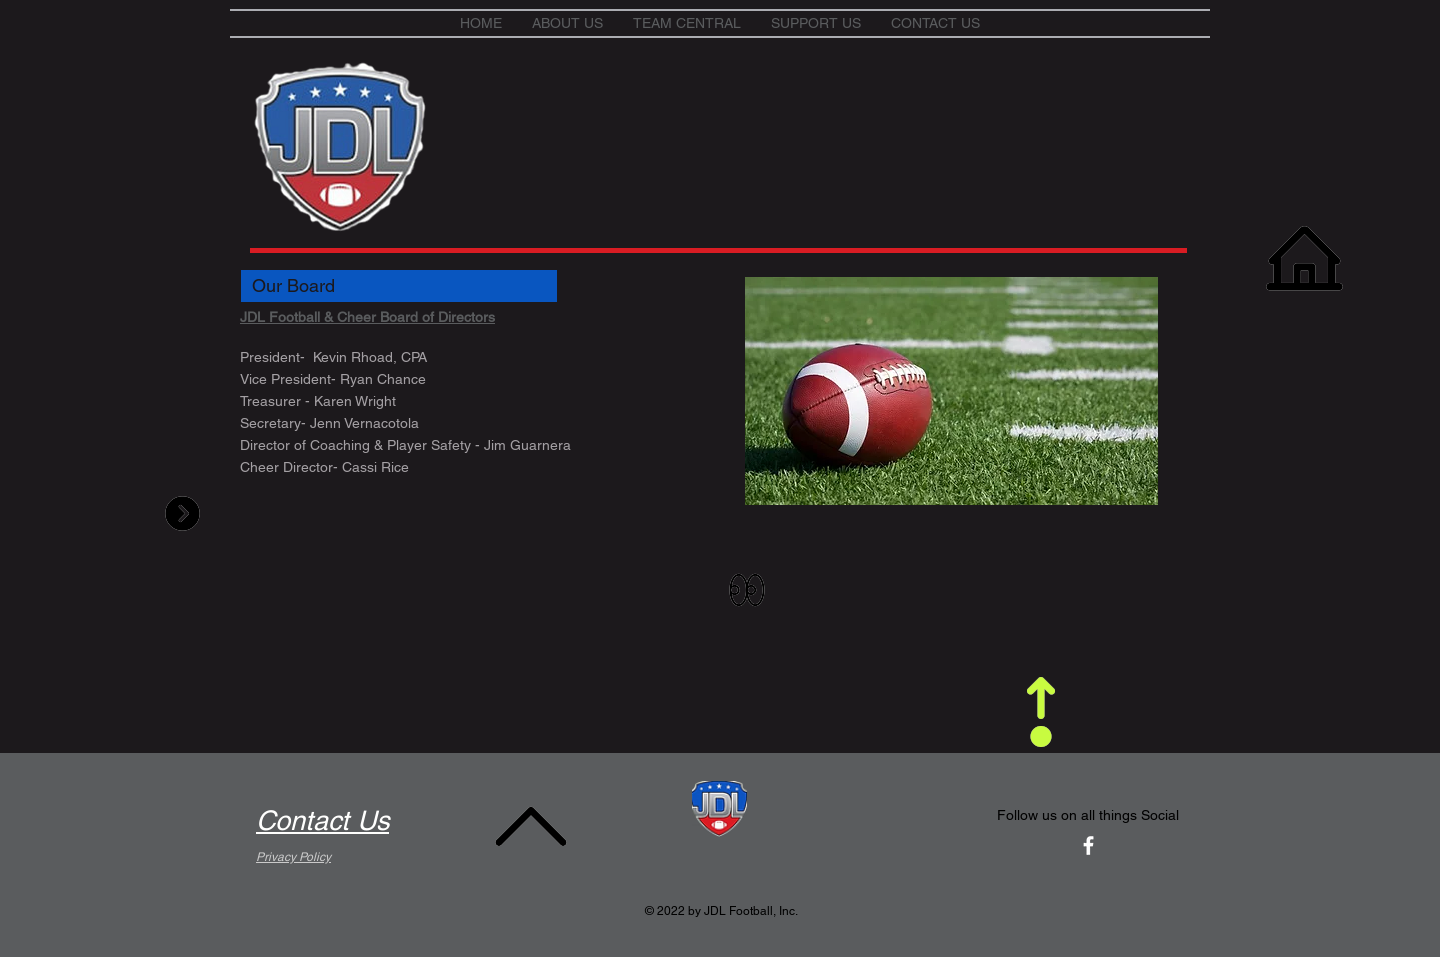  What do you see at coordinates (531, 846) in the screenshot?
I see `collapse or minimize a panel` at bounding box center [531, 846].